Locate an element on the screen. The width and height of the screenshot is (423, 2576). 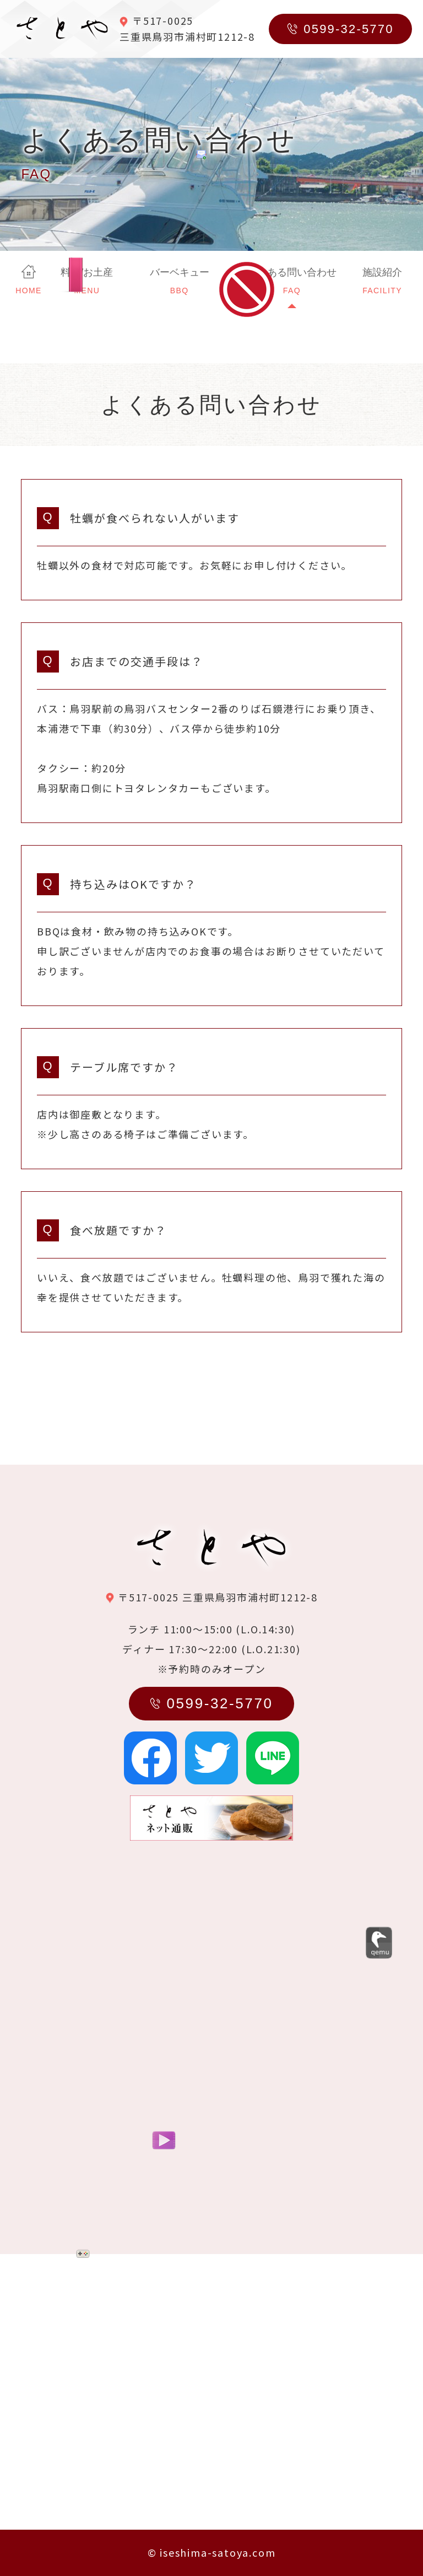
qemu virtual disk image file is located at coordinates (379, 1943).